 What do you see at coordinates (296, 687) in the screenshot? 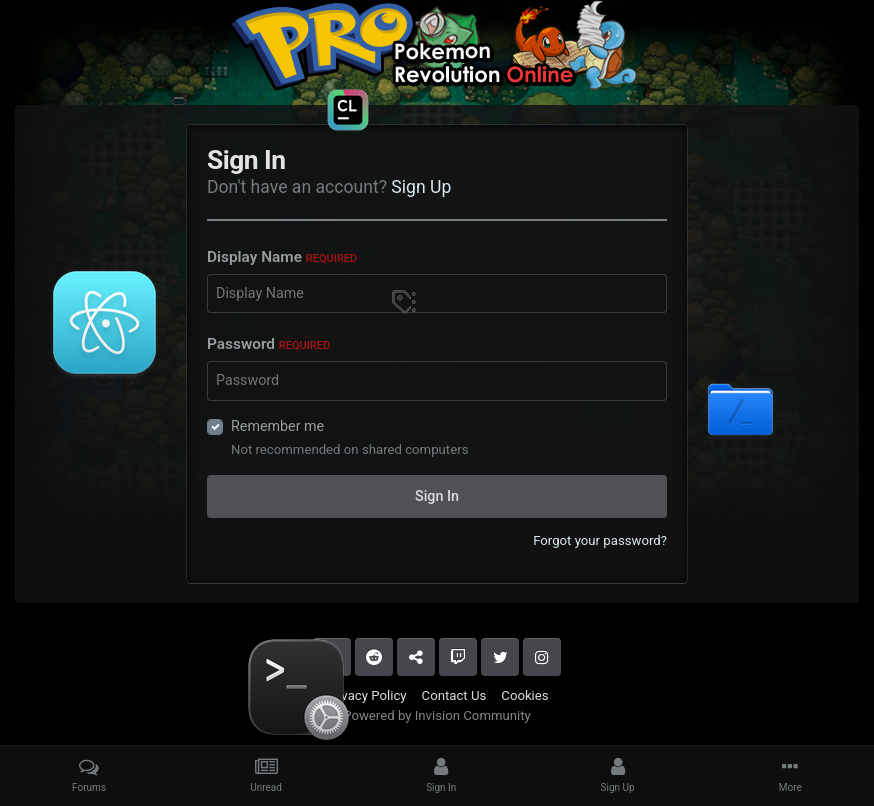
I see `open terminal preferences or settings` at bounding box center [296, 687].